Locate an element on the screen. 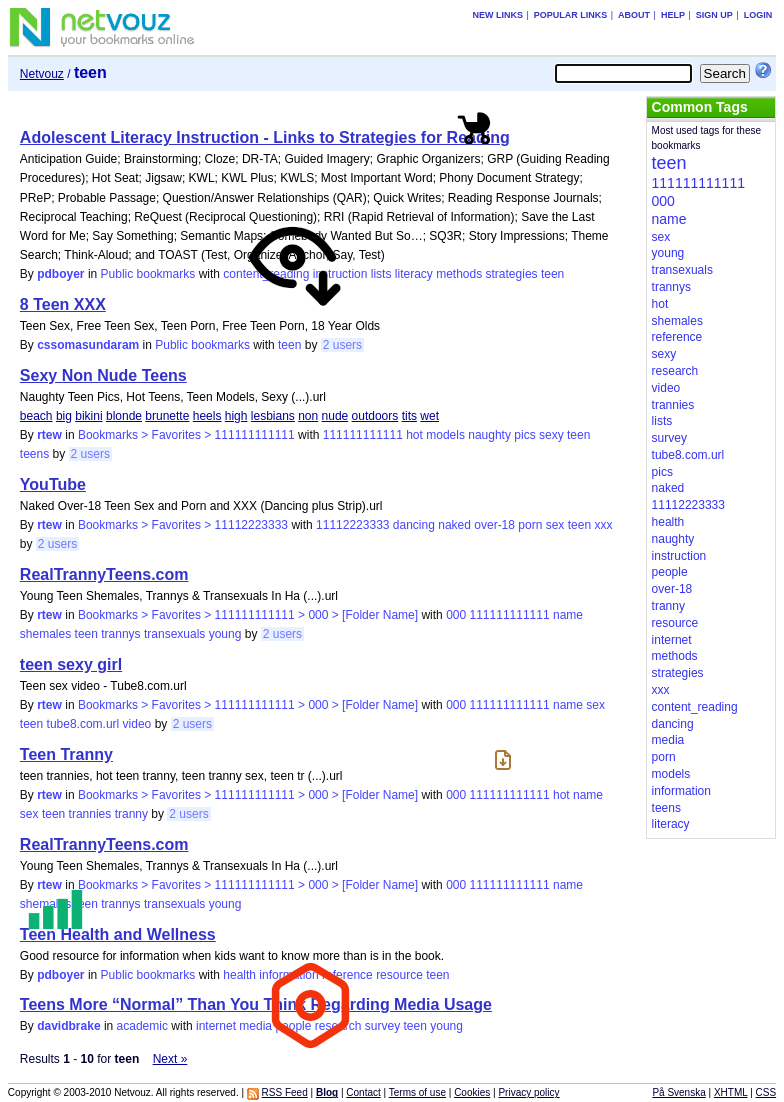 Image resolution: width=784 pixels, height=1102 pixels. access baby or parenting-related features is located at coordinates (475, 128).